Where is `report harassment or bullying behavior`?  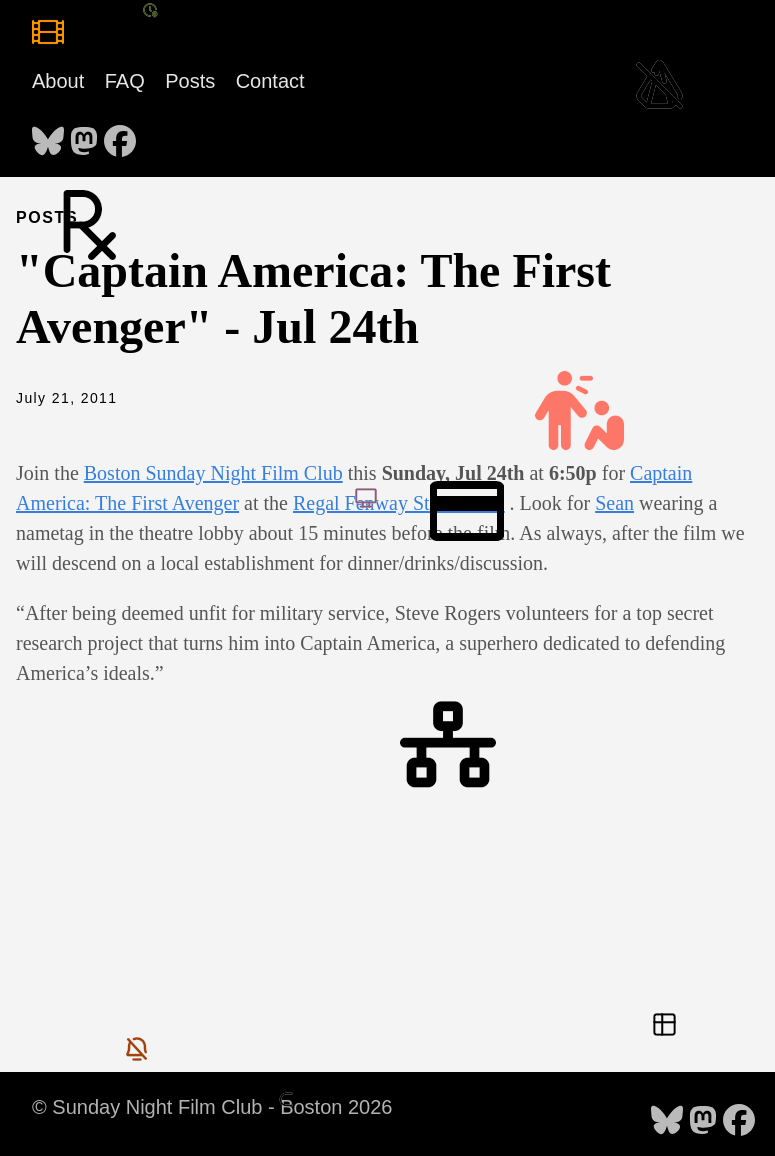
report harassment or bullying behavior is located at coordinates (579, 410).